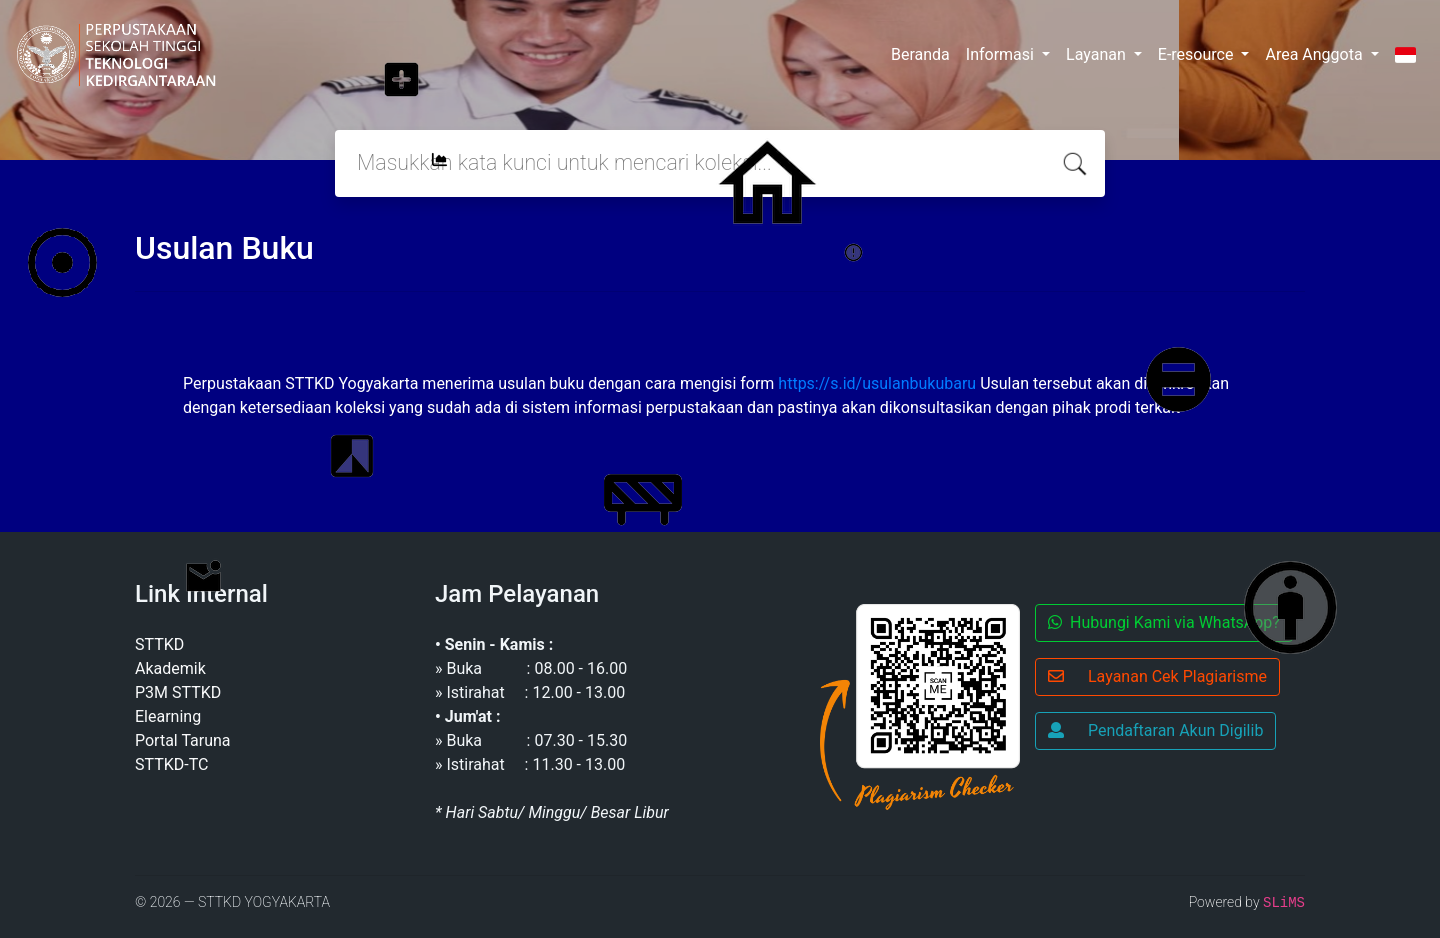 The height and width of the screenshot is (938, 1440). Describe the element at coordinates (767, 184) in the screenshot. I see `navigate to home screen` at that location.